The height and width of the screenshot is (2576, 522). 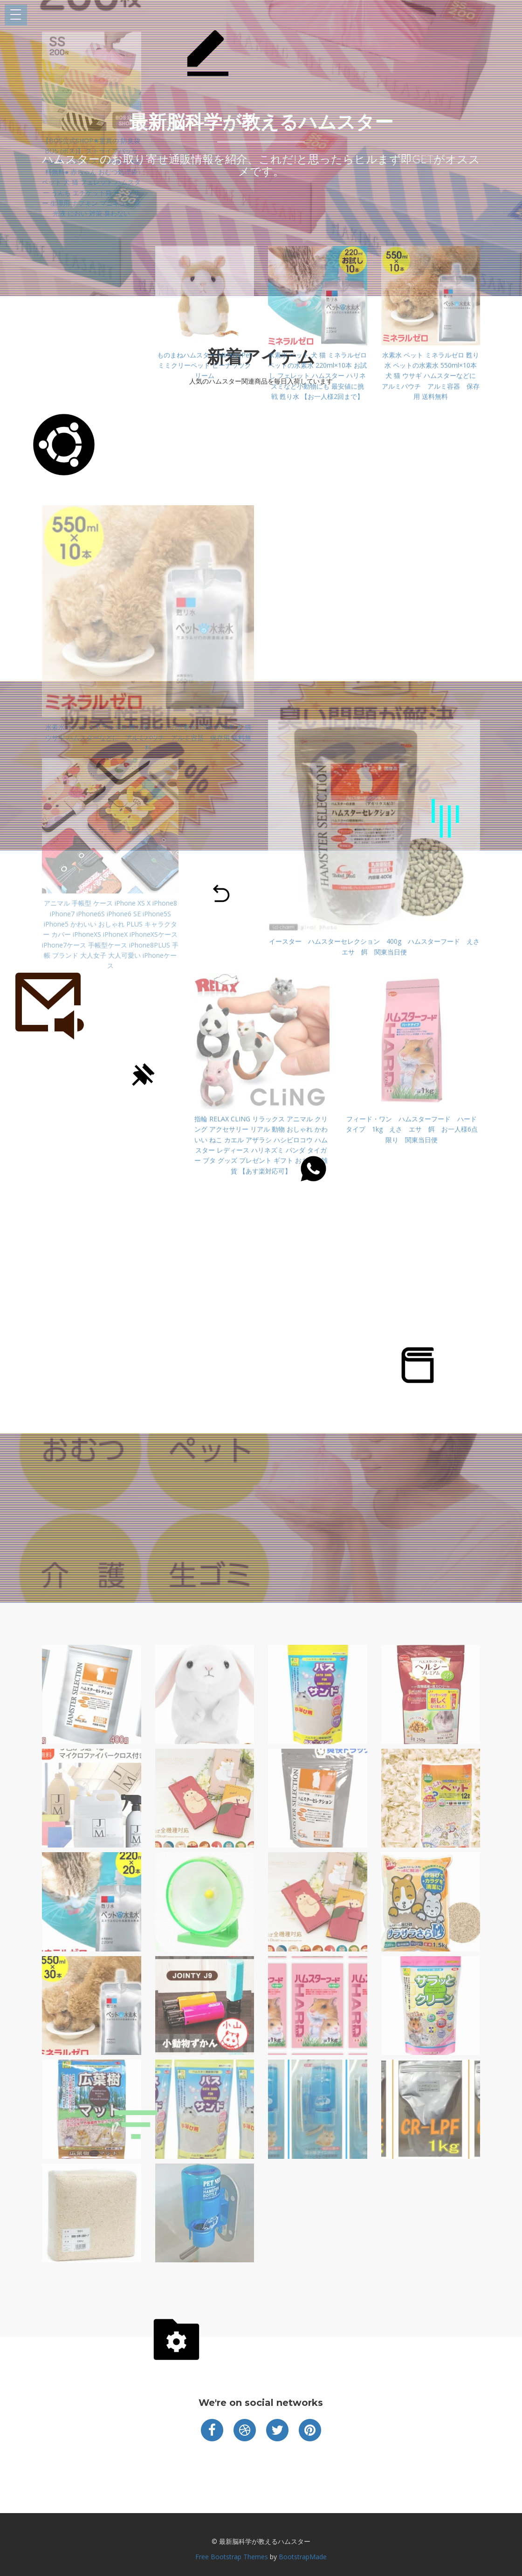 I want to click on access folder settings or preferences, so click(x=176, y=2339).